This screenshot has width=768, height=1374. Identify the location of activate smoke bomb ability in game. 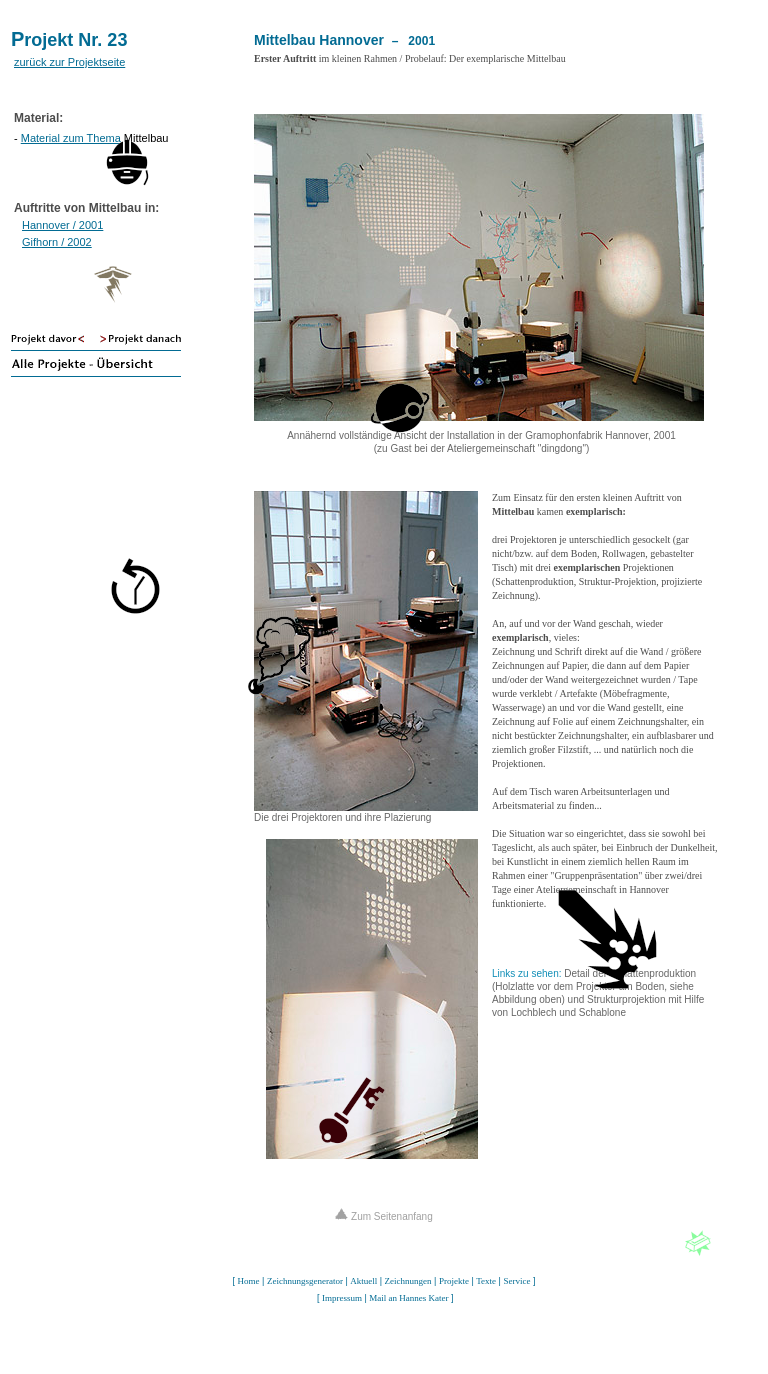
(279, 655).